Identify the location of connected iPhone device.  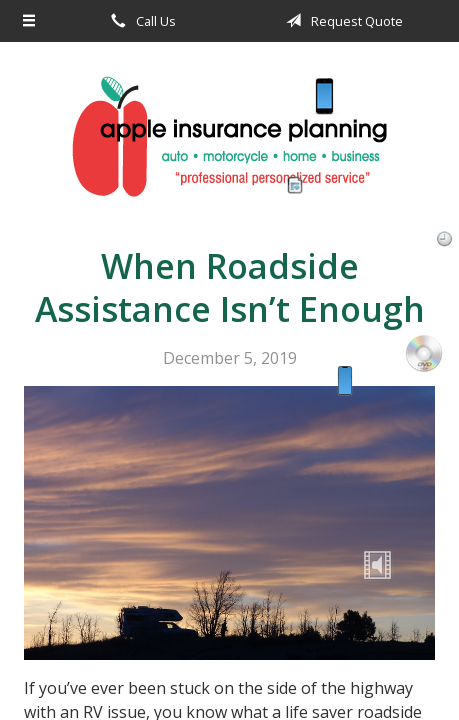
(324, 96).